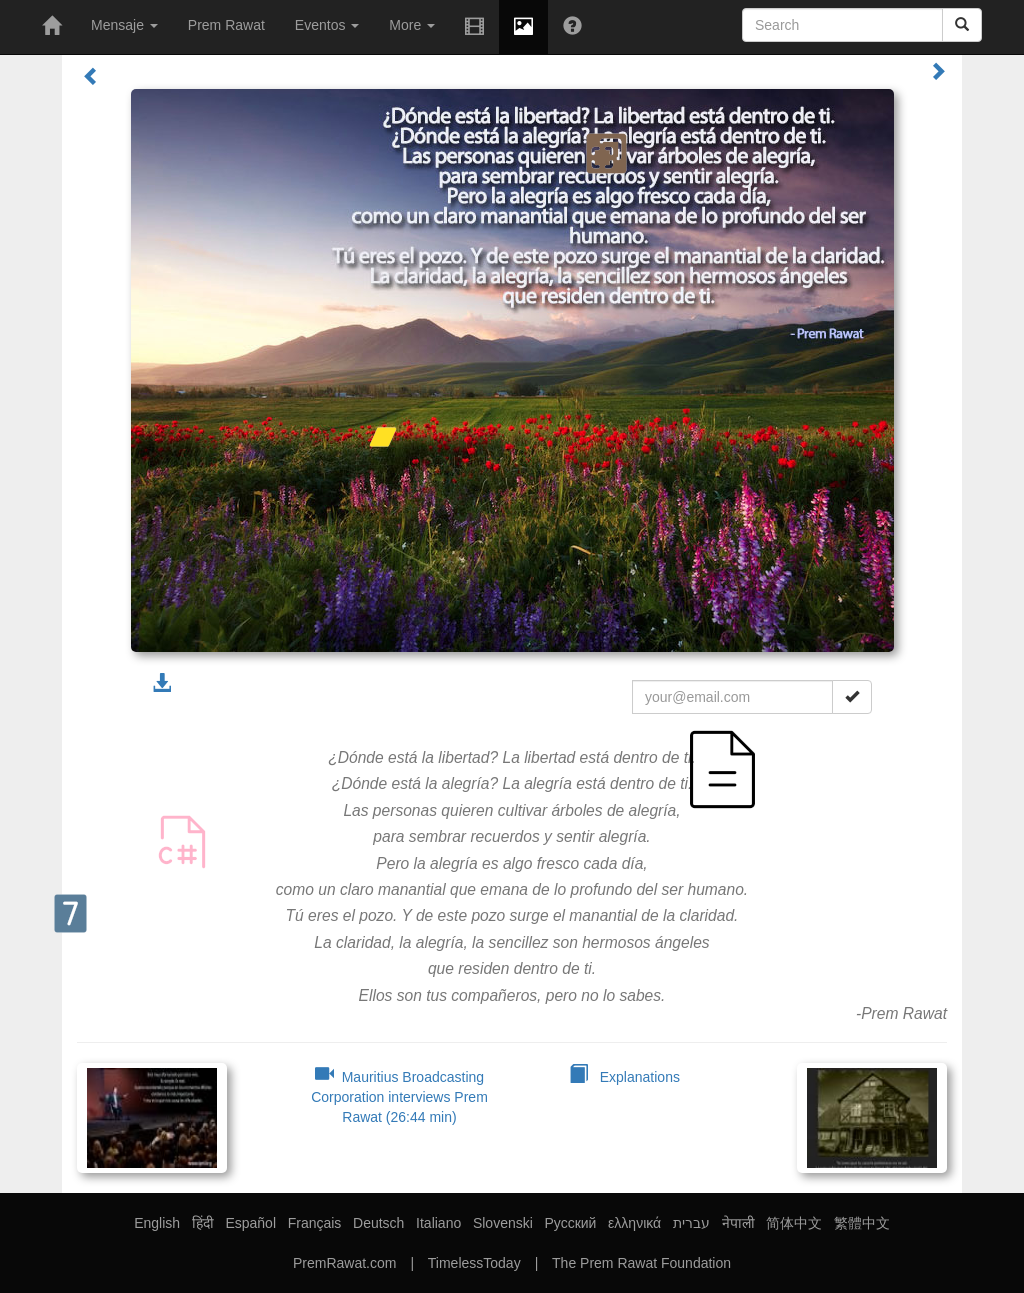  Describe the element at coordinates (722, 769) in the screenshot. I see `view document or text file` at that location.